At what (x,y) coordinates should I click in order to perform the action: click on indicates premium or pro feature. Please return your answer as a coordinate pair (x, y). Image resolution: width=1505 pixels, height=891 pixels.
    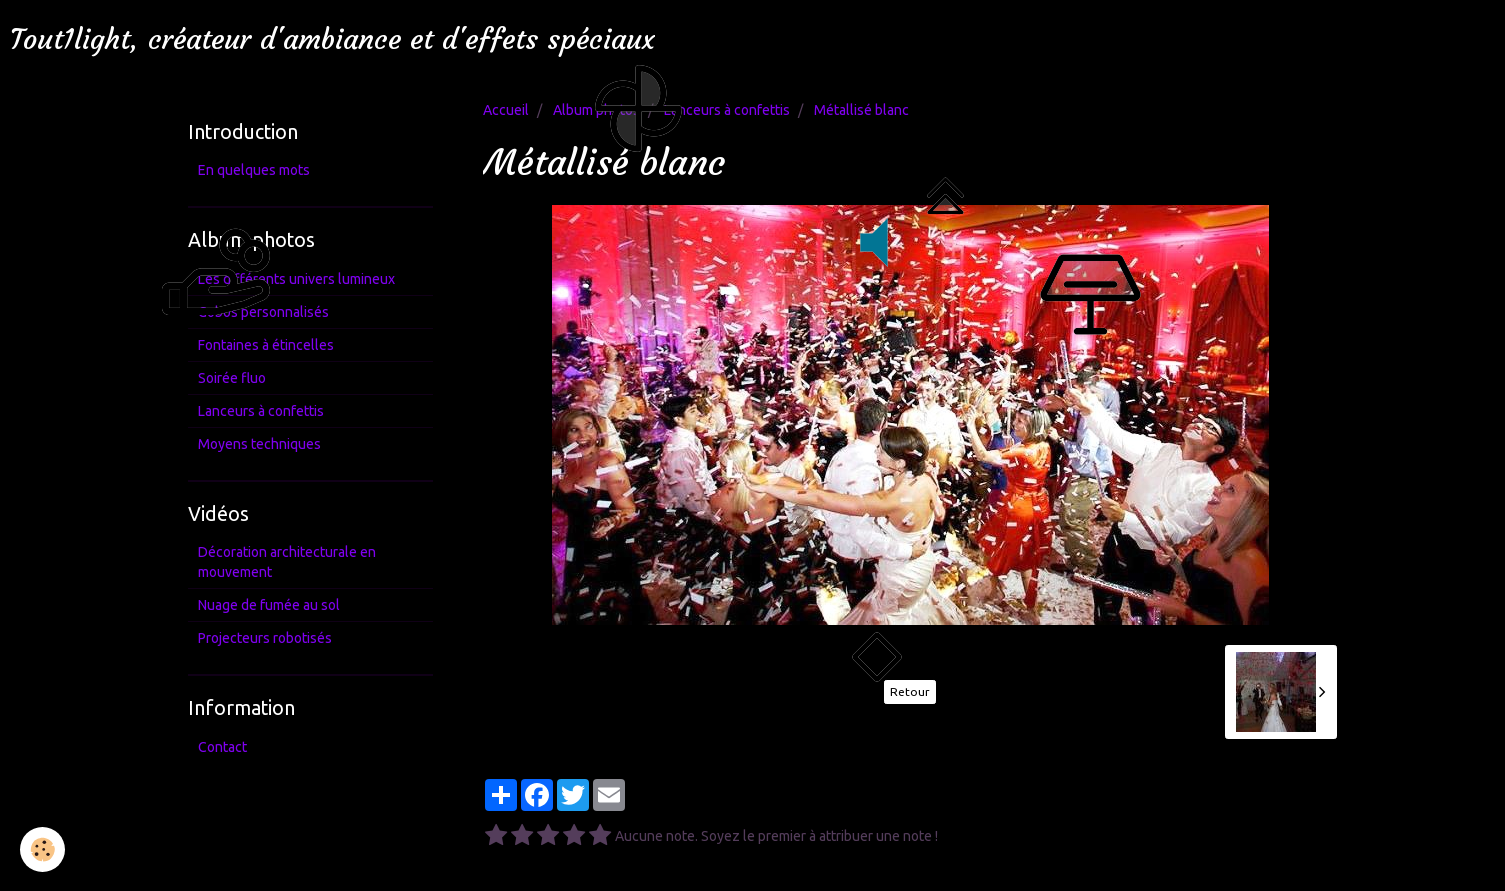
    Looking at the image, I should click on (877, 657).